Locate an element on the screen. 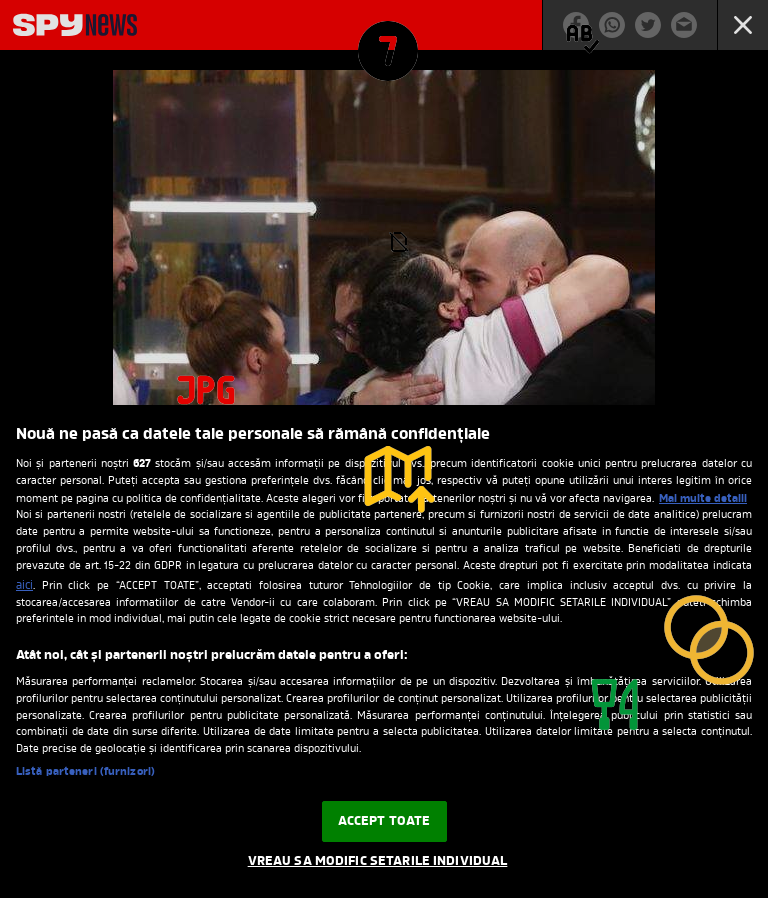 The height and width of the screenshot is (898, 768). upload or share your current map location is located at coordinates (398, 476).